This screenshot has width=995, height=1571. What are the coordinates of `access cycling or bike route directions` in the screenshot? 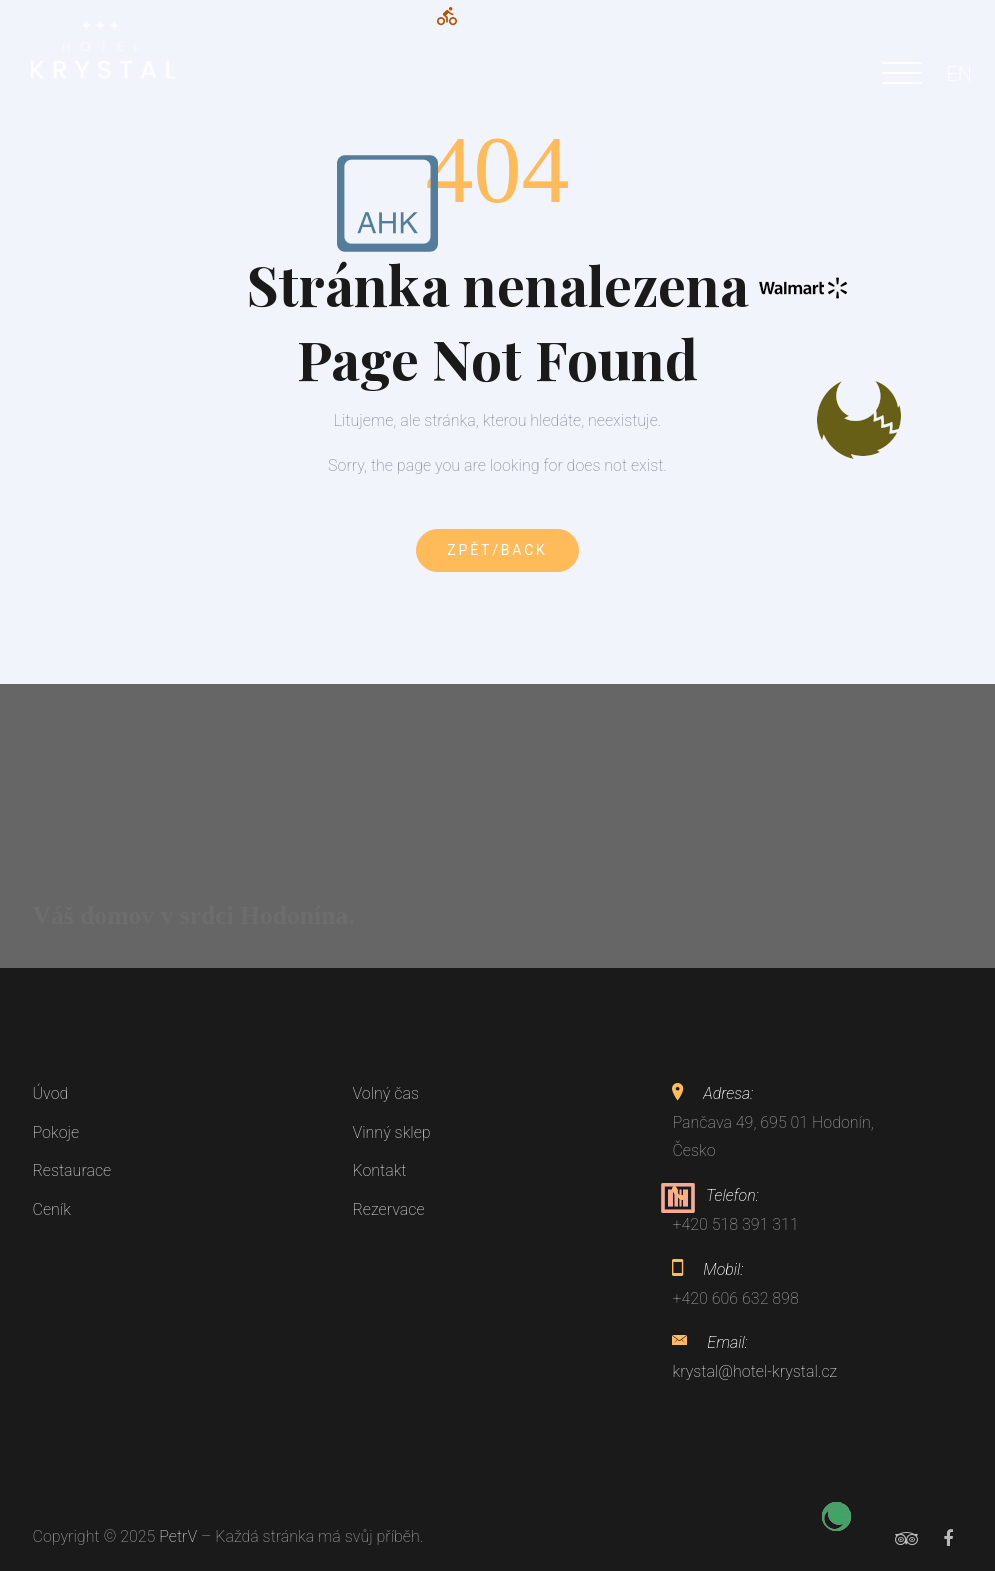 It's located at (447, 17).